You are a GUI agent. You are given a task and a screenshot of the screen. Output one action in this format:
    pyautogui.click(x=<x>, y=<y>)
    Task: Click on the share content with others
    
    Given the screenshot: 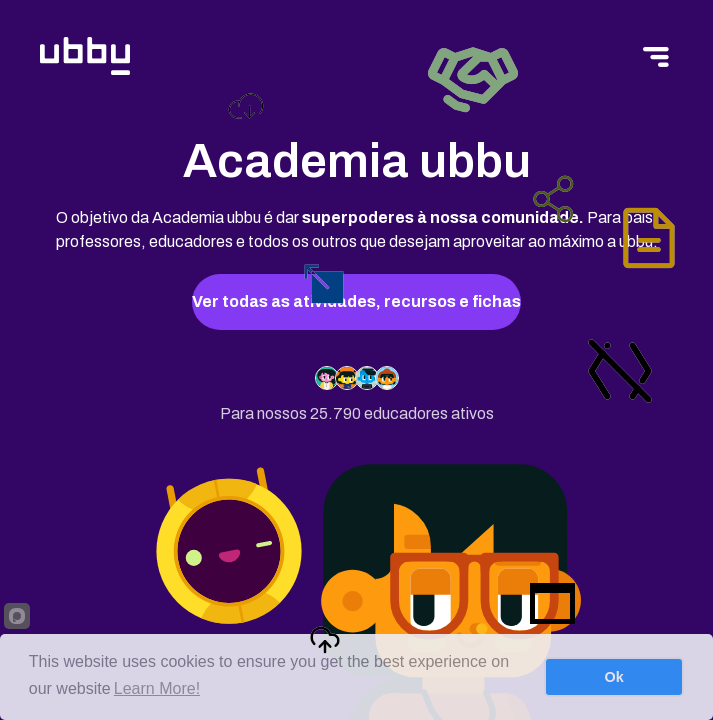 What is the action you would take?
    pyautogui.click(x=555, y=199)
    